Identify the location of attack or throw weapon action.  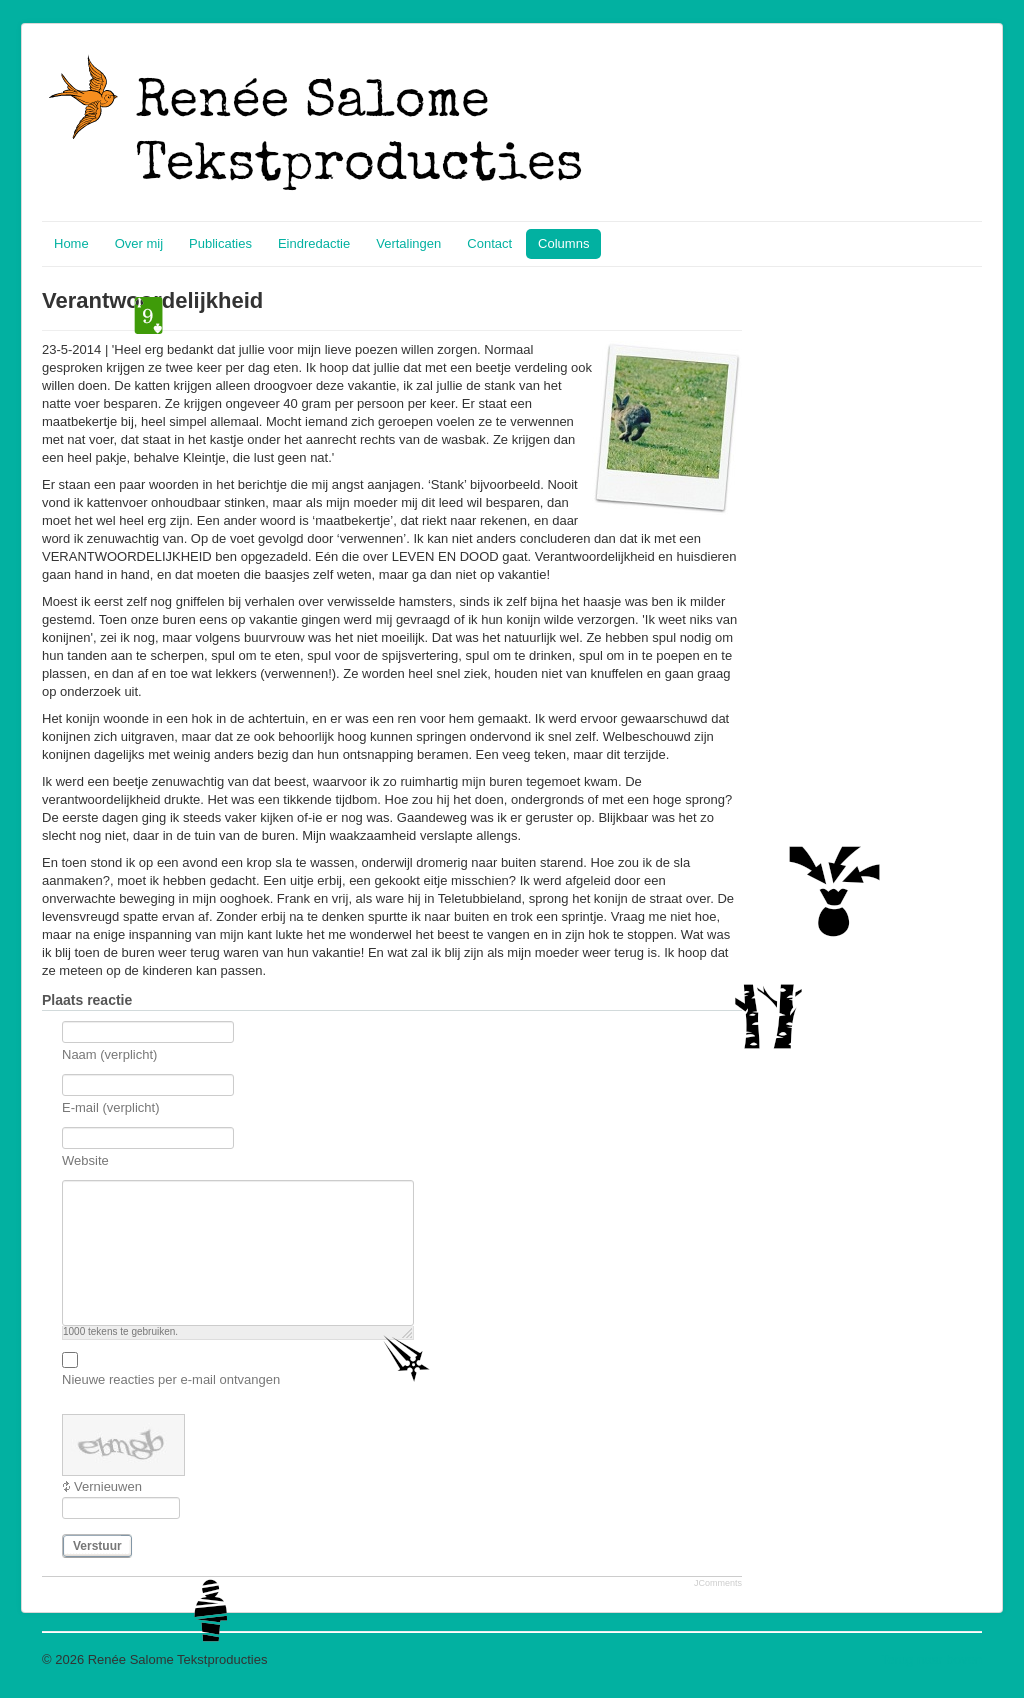
(406, 1358).